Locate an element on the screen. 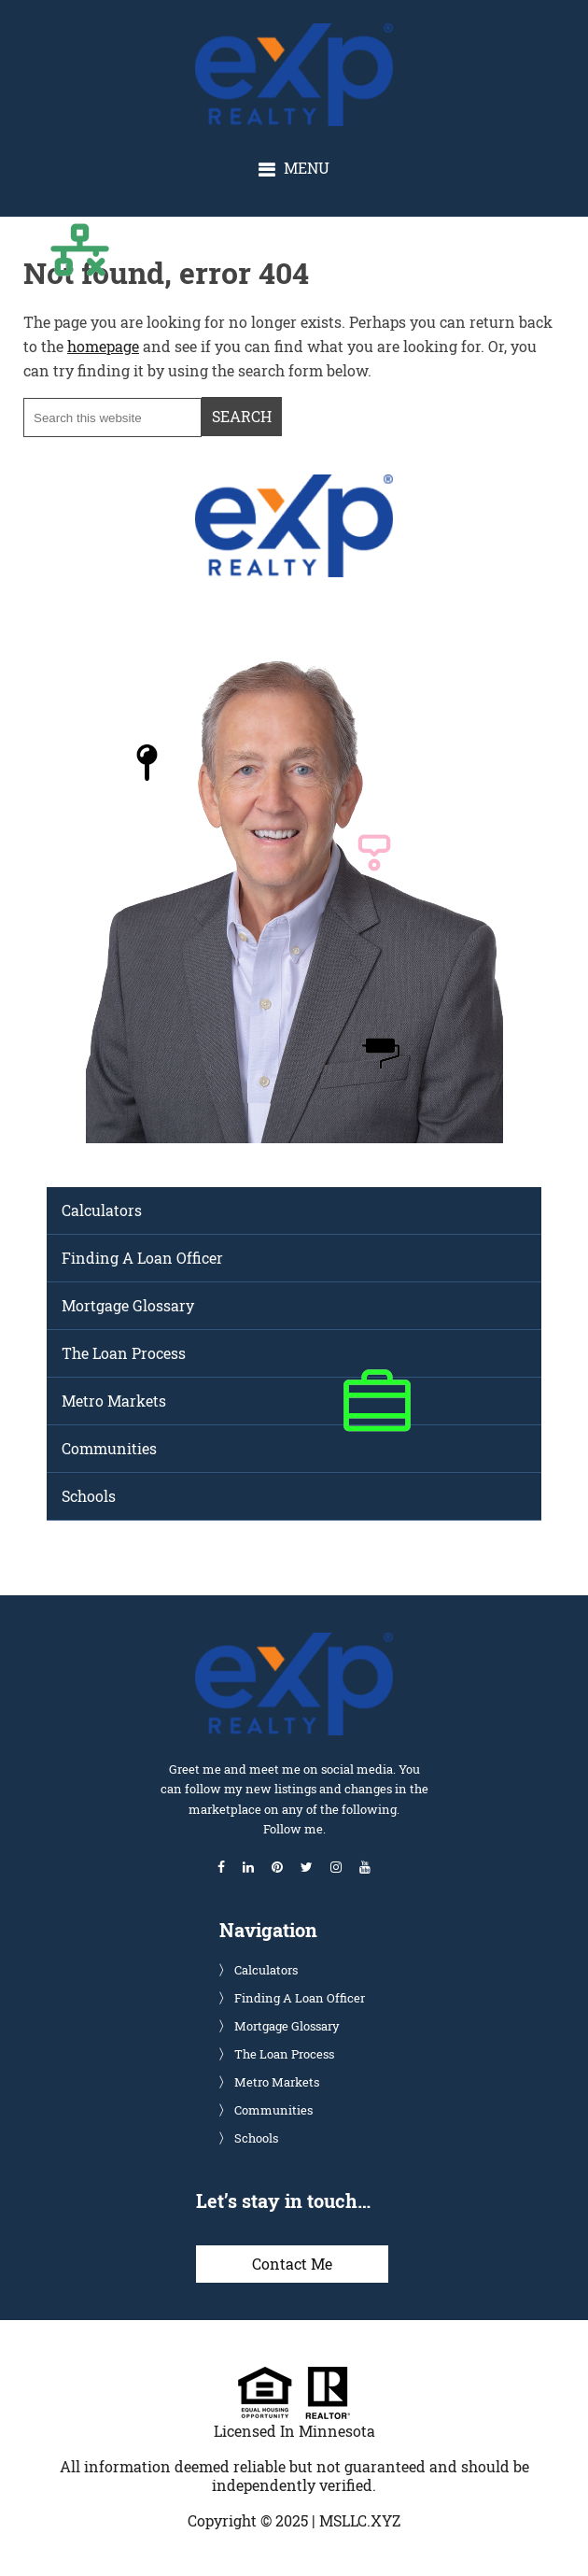  customize theme or appearance settings is located at coordinates (381, 1051).